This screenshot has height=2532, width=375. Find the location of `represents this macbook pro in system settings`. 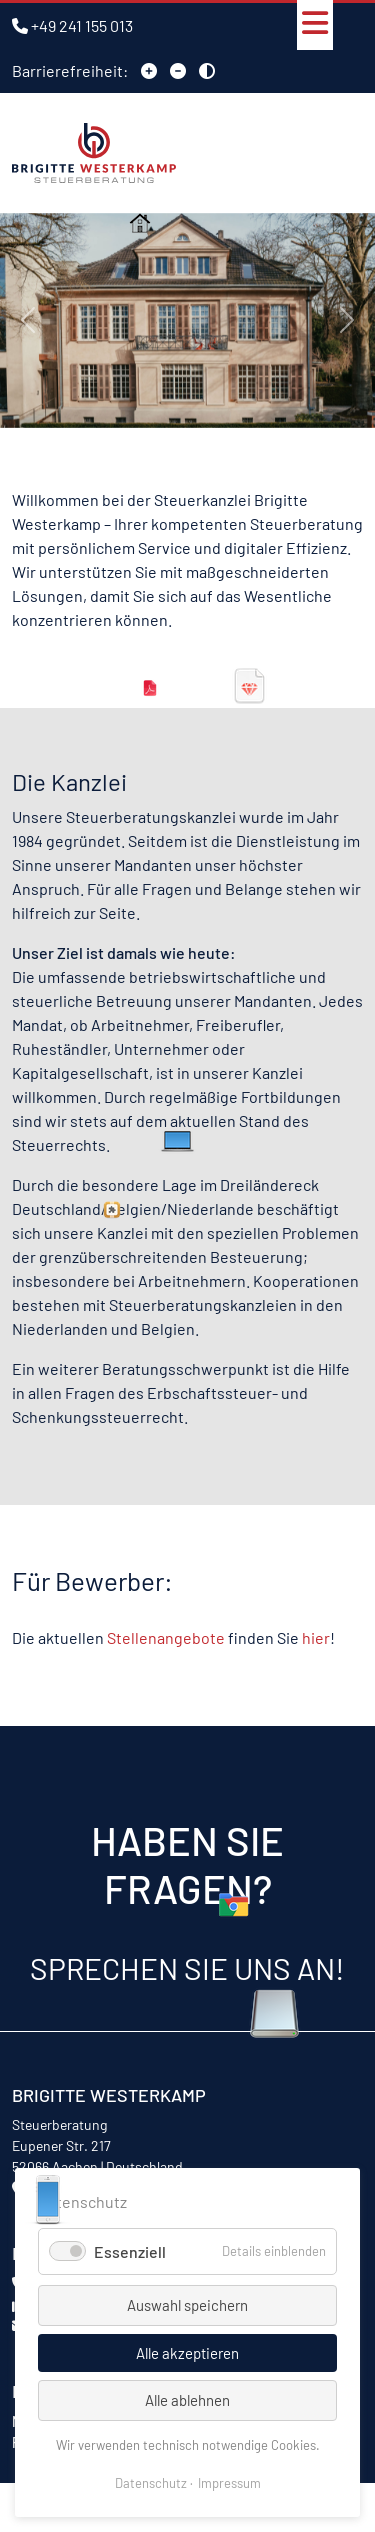

represents this macbook pro in system settings is located at coordinates (177, 1138).